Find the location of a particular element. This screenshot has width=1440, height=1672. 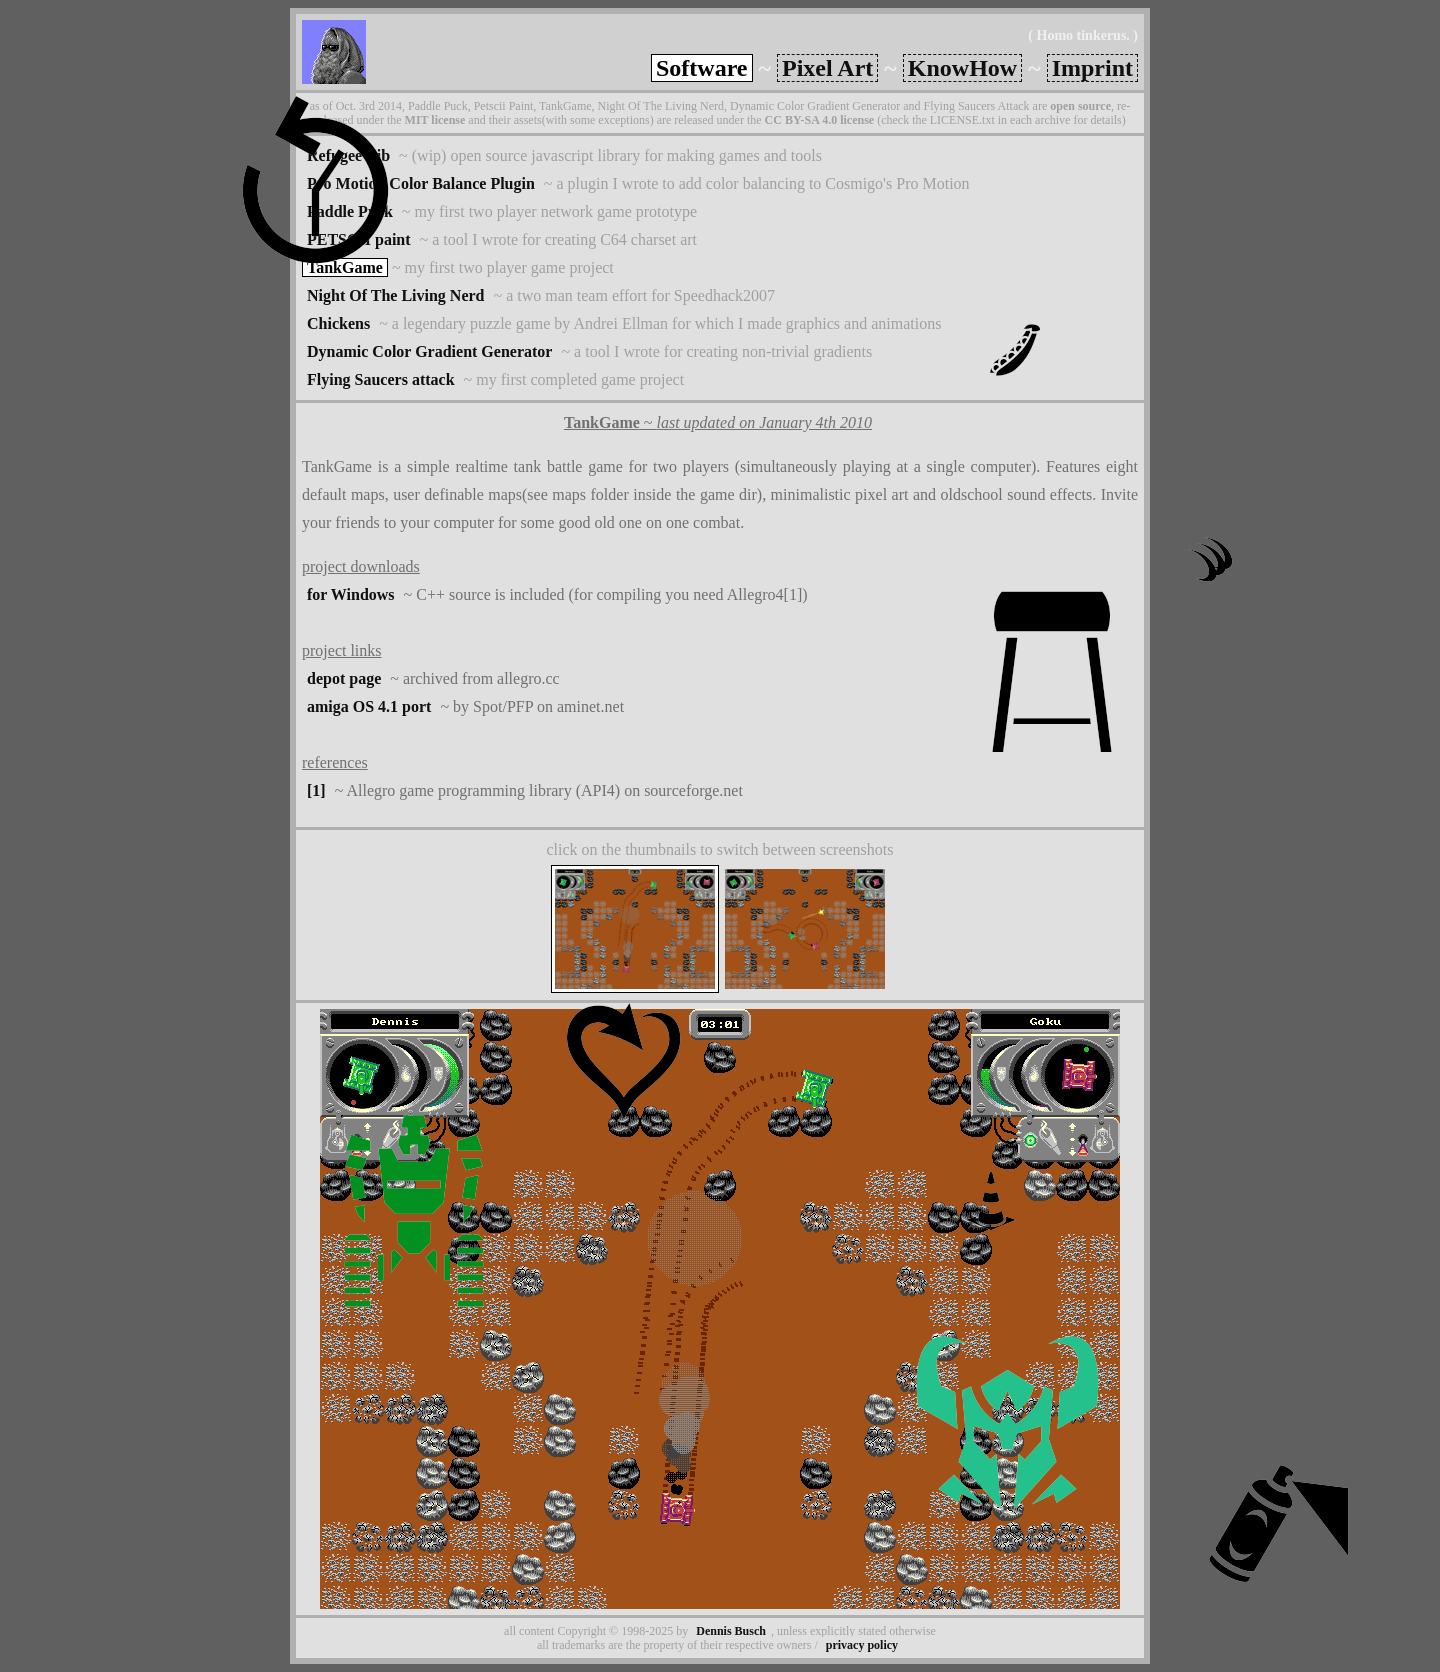

indicates an area under construction or maintenance is located at coordinates (991, 1201).